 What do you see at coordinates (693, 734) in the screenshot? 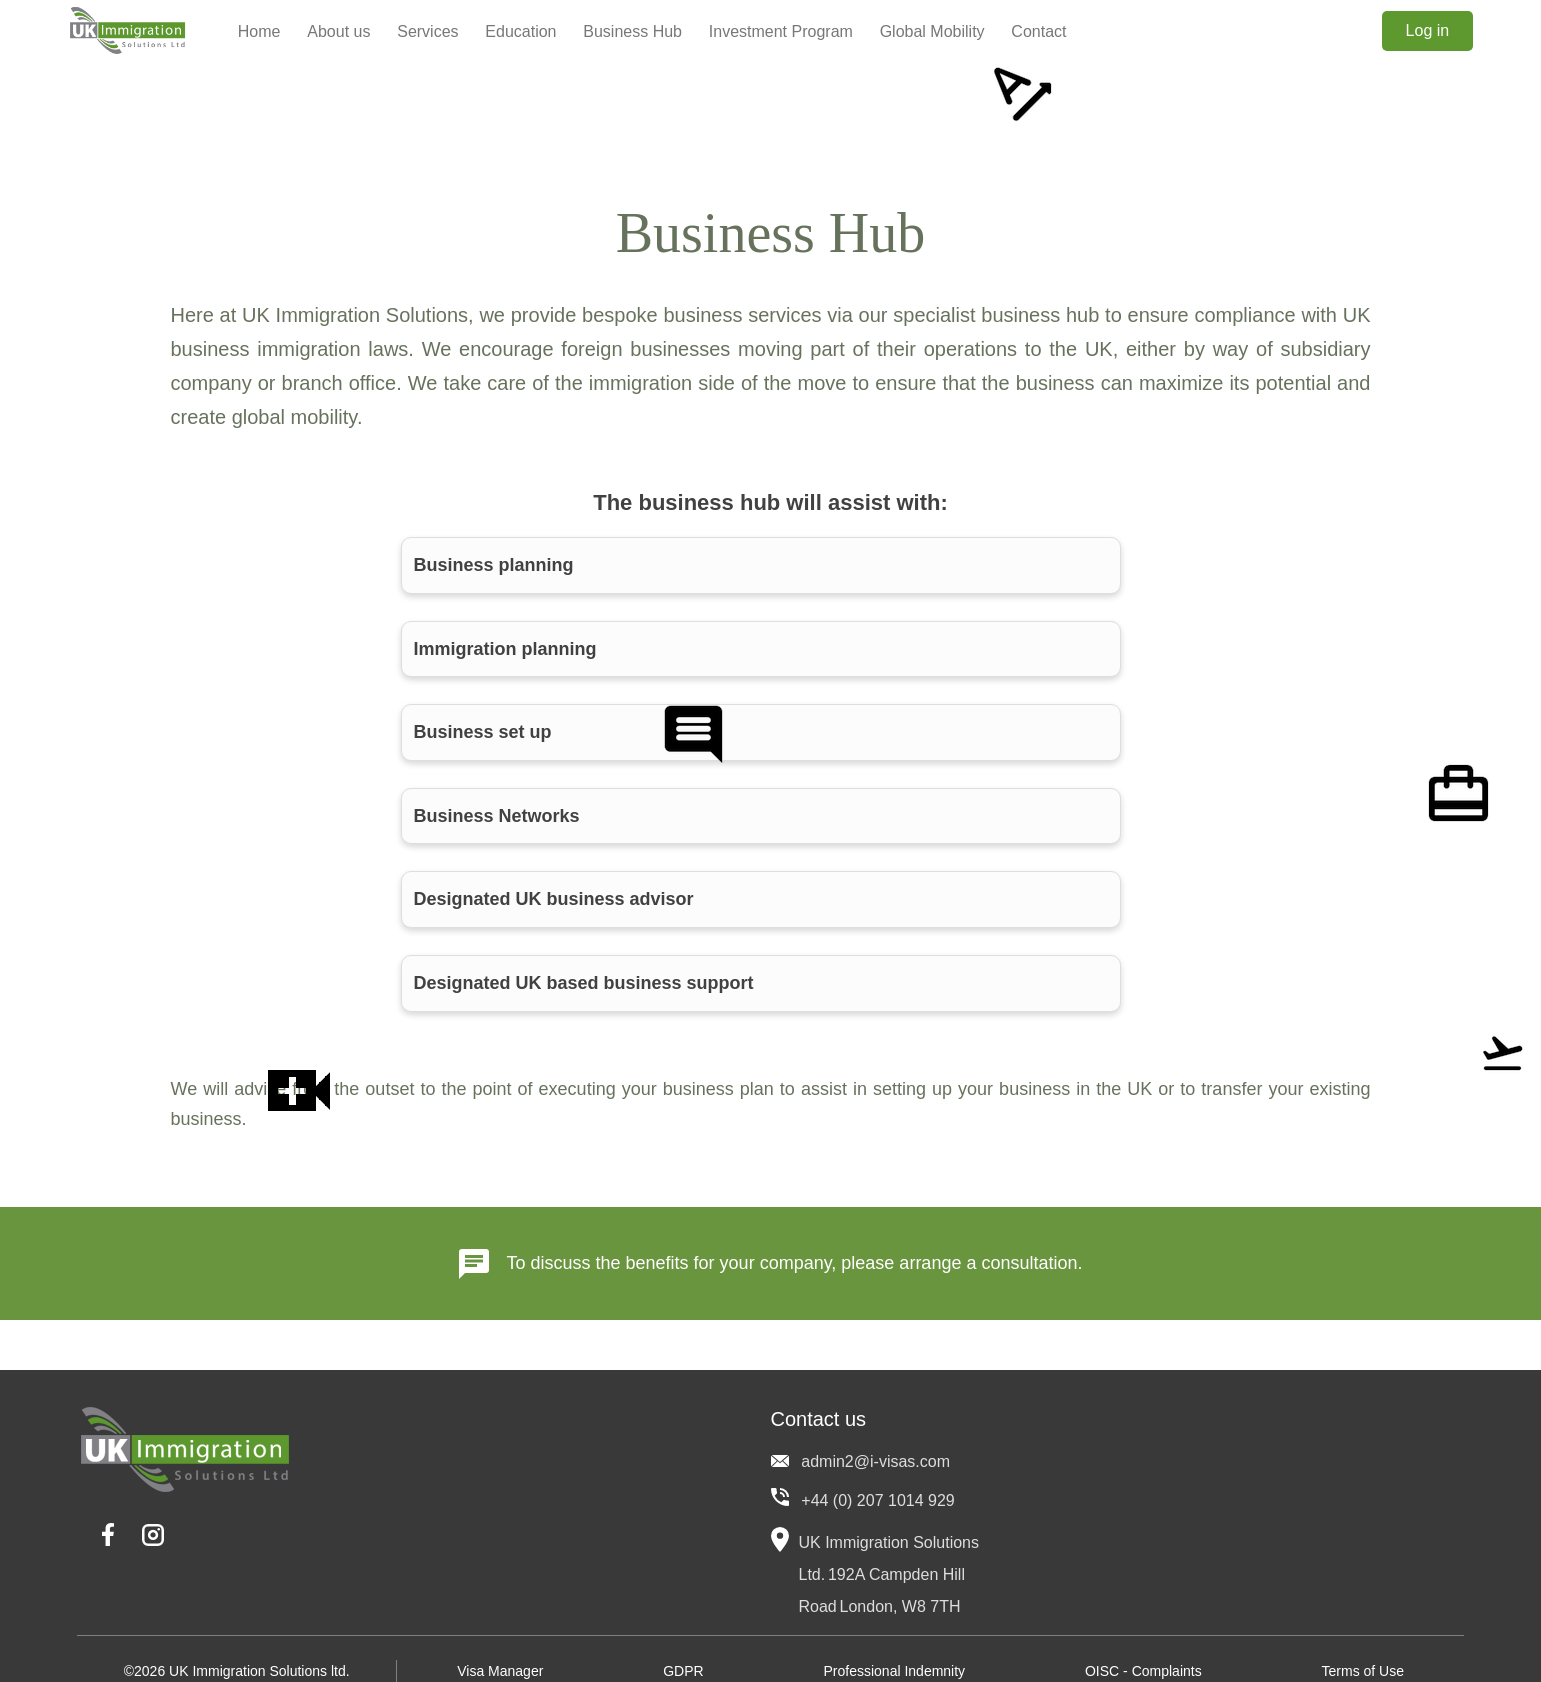
I see `open comments section` at bounding box center [693, 734].